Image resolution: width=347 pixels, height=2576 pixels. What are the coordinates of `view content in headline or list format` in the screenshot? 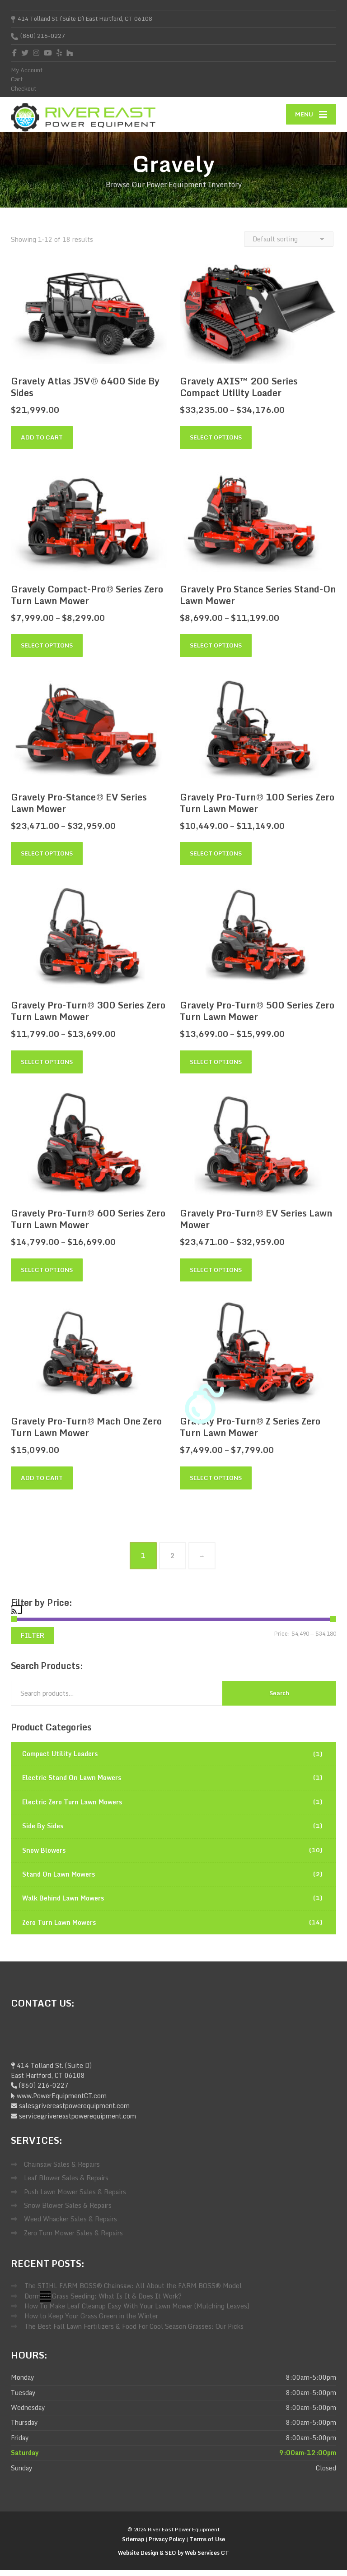 It's located at (45, 2296).